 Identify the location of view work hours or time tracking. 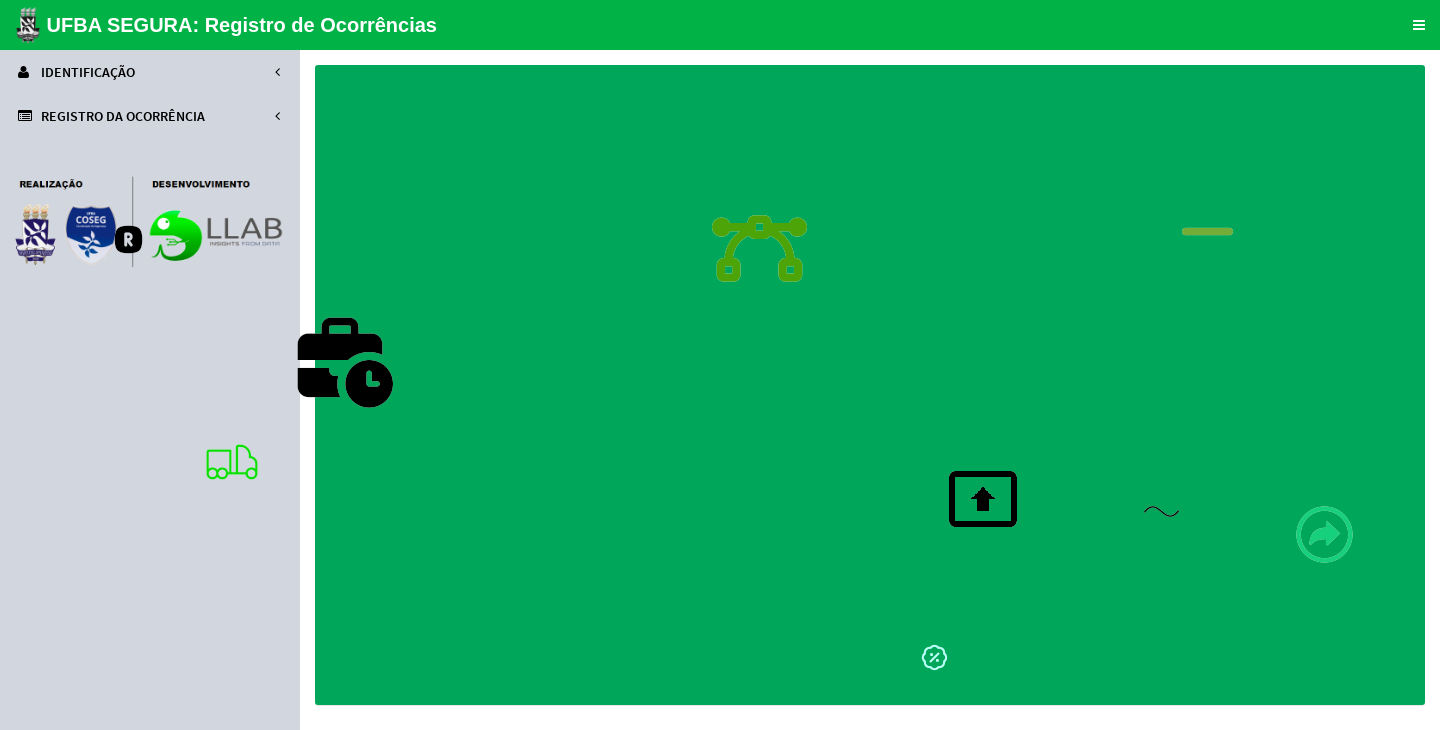
(340, 360).